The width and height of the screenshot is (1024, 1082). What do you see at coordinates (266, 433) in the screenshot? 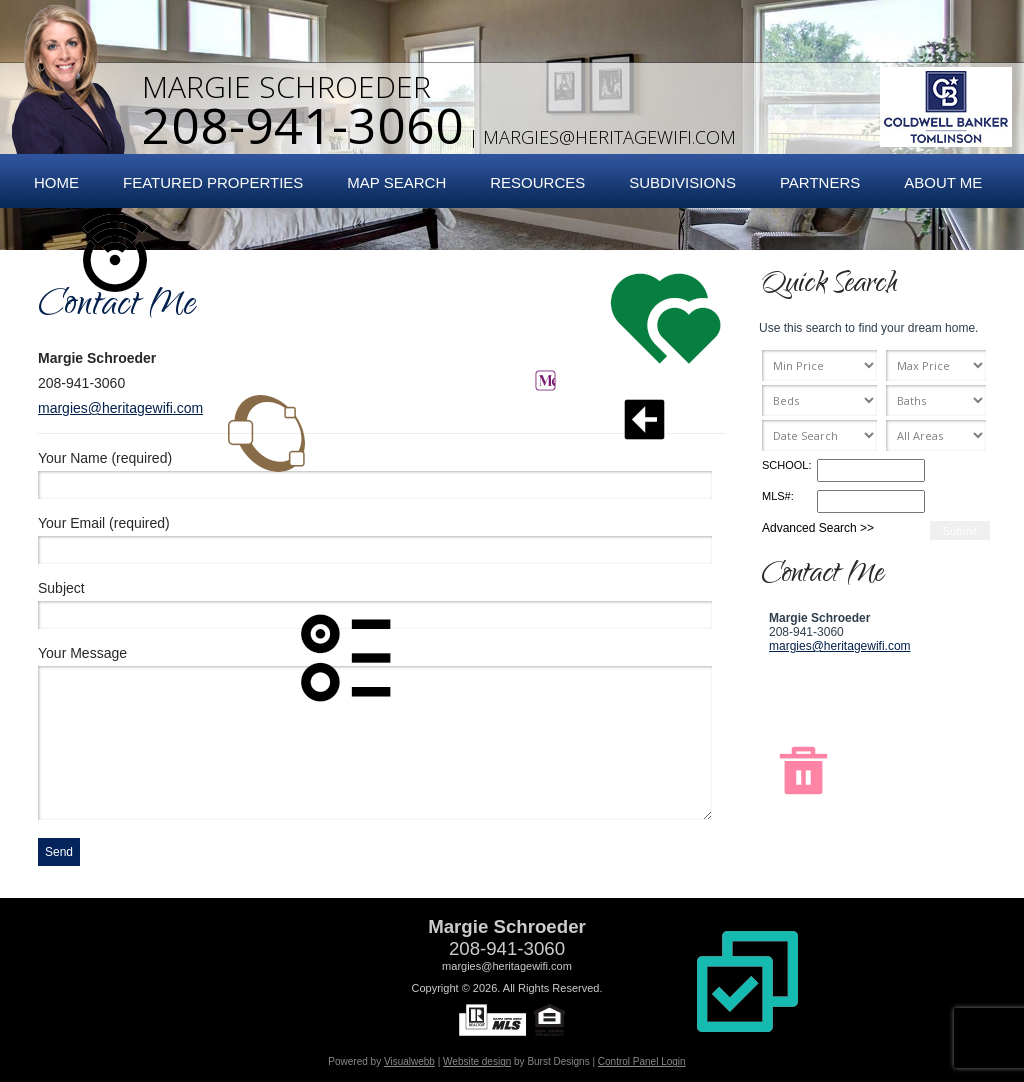
I see `open GNU Octave application` at bounding box center [266, 433].